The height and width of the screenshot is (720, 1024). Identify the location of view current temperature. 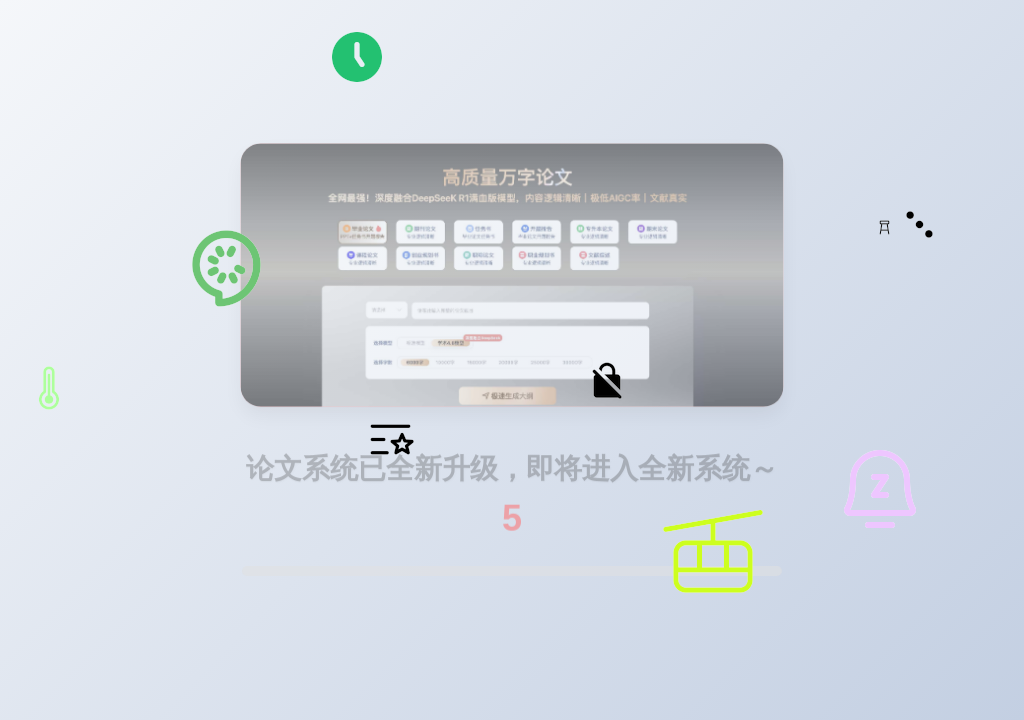
(49, 388).